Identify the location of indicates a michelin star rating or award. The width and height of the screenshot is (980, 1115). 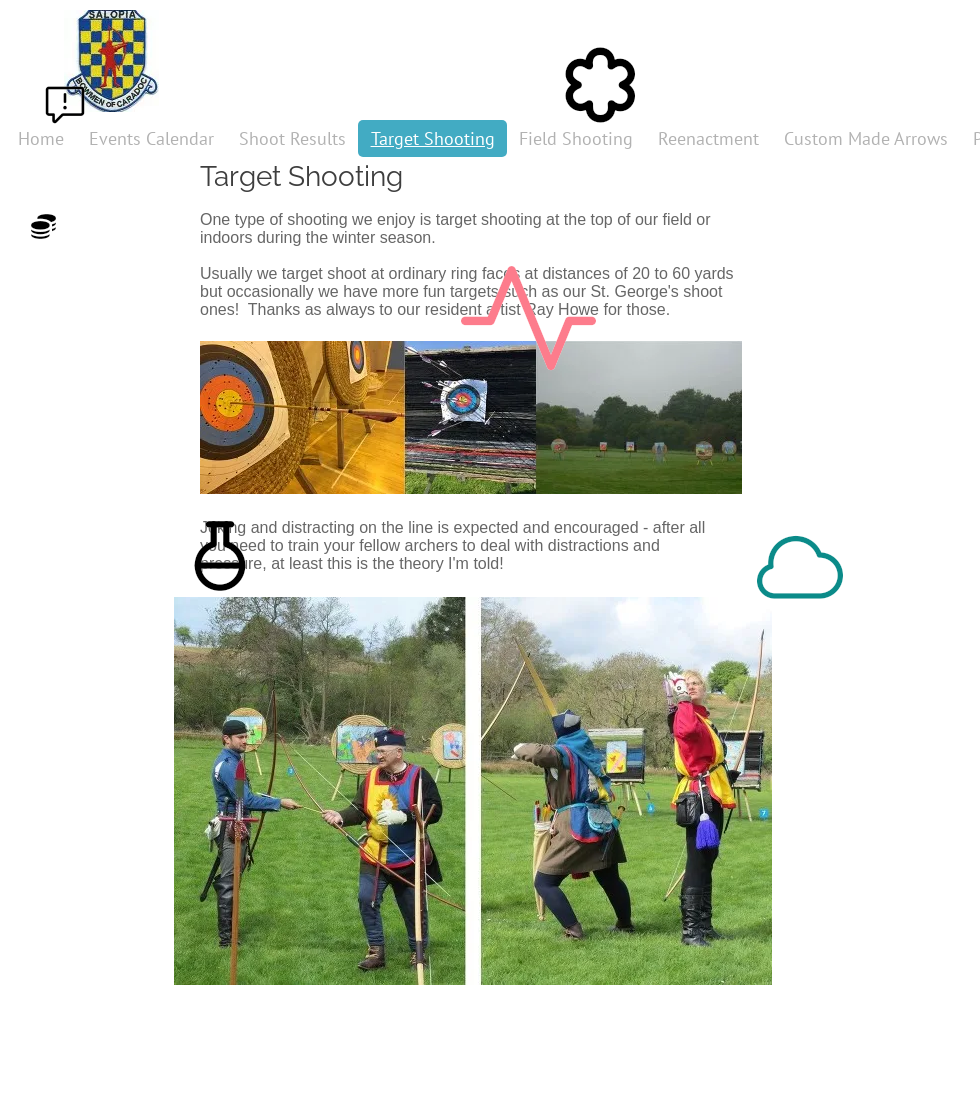
(601, 85).